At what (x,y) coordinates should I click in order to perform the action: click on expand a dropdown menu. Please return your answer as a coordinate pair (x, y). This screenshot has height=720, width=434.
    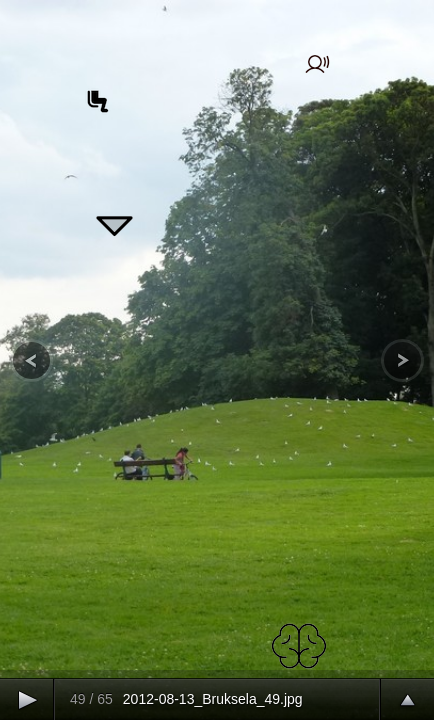
    Looking at the image, I should click on (114, 224).